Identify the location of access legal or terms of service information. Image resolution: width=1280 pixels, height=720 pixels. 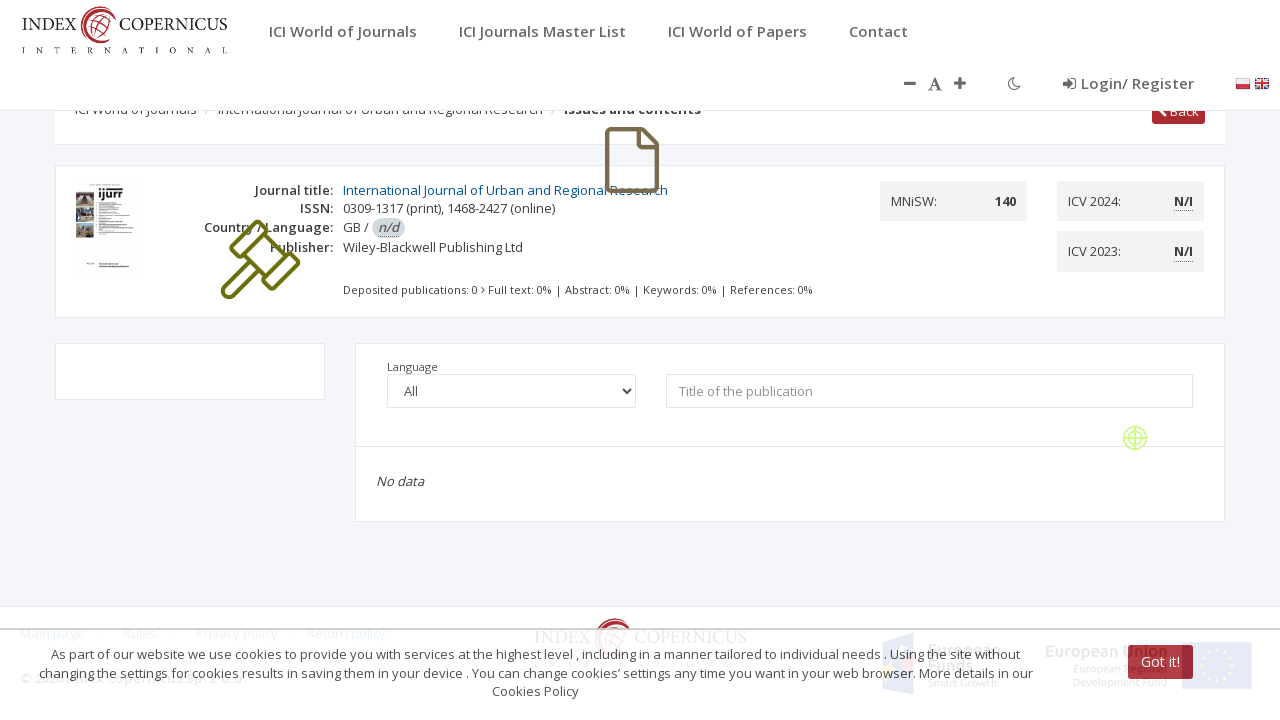
(257, 262).